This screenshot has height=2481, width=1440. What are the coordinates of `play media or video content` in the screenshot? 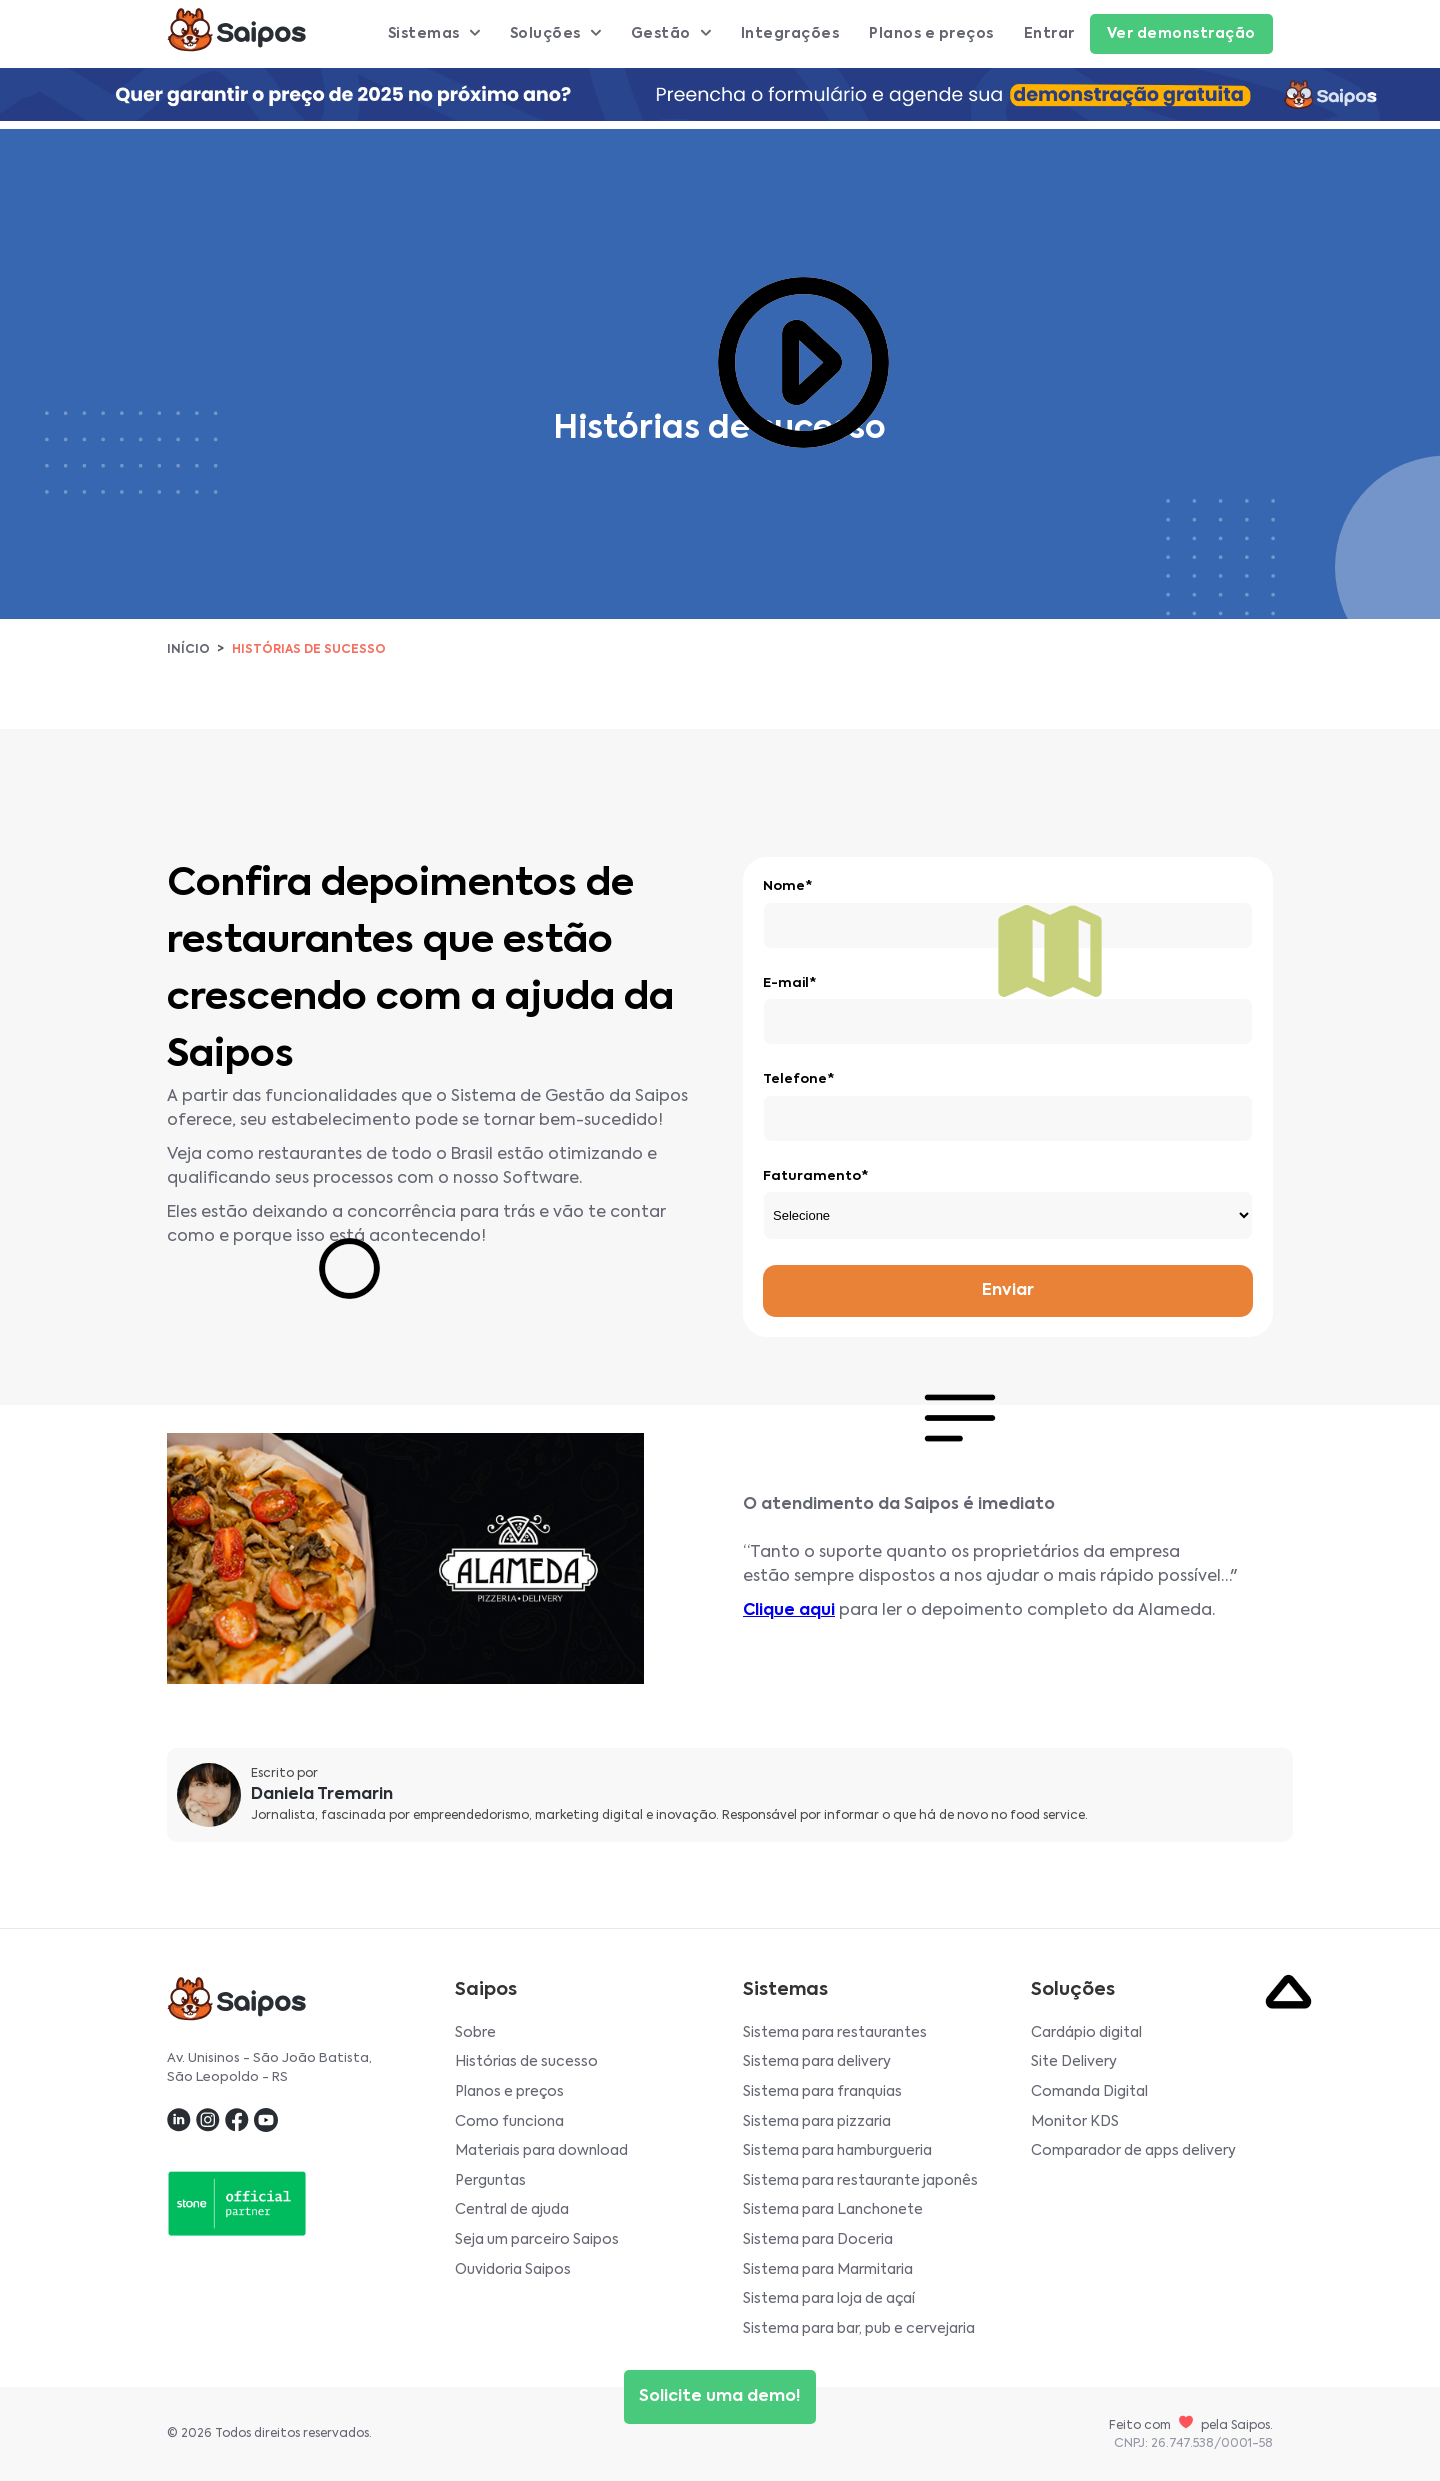 It's located at (803, 362).